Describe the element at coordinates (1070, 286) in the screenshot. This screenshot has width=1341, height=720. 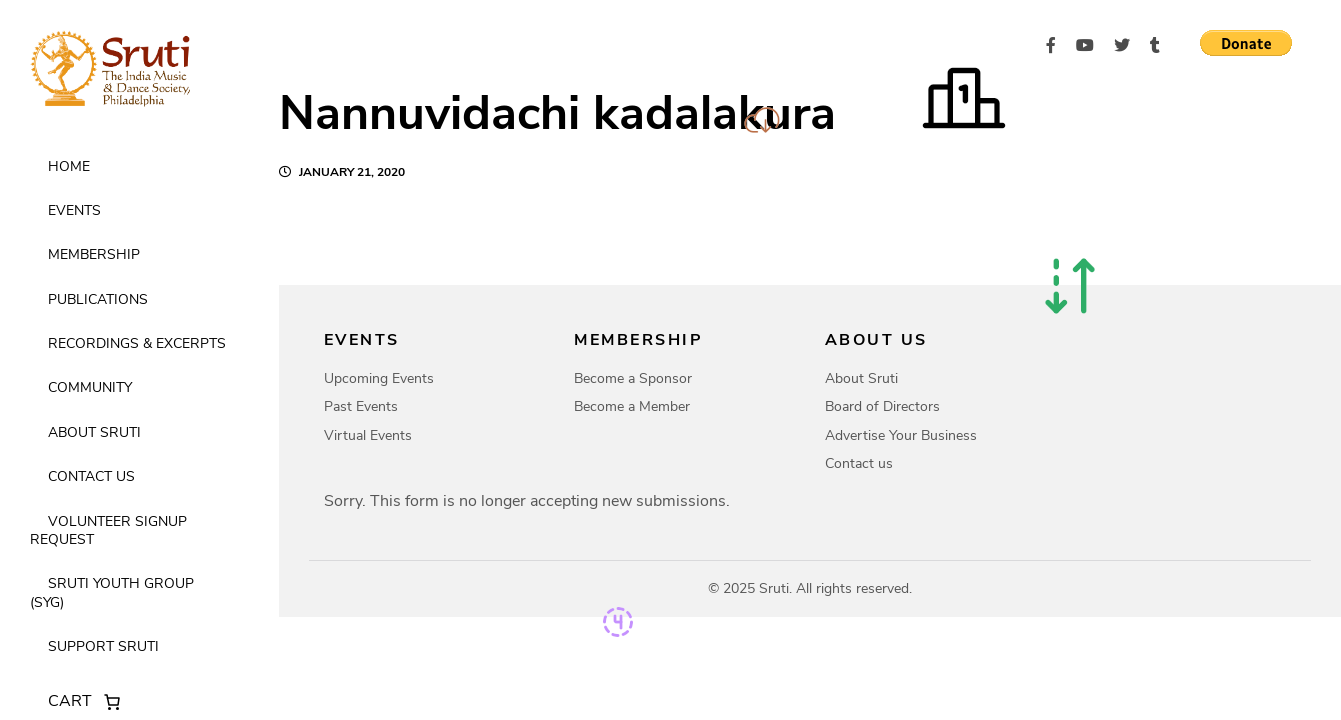
I see `upload or transfer data upward` at that location.